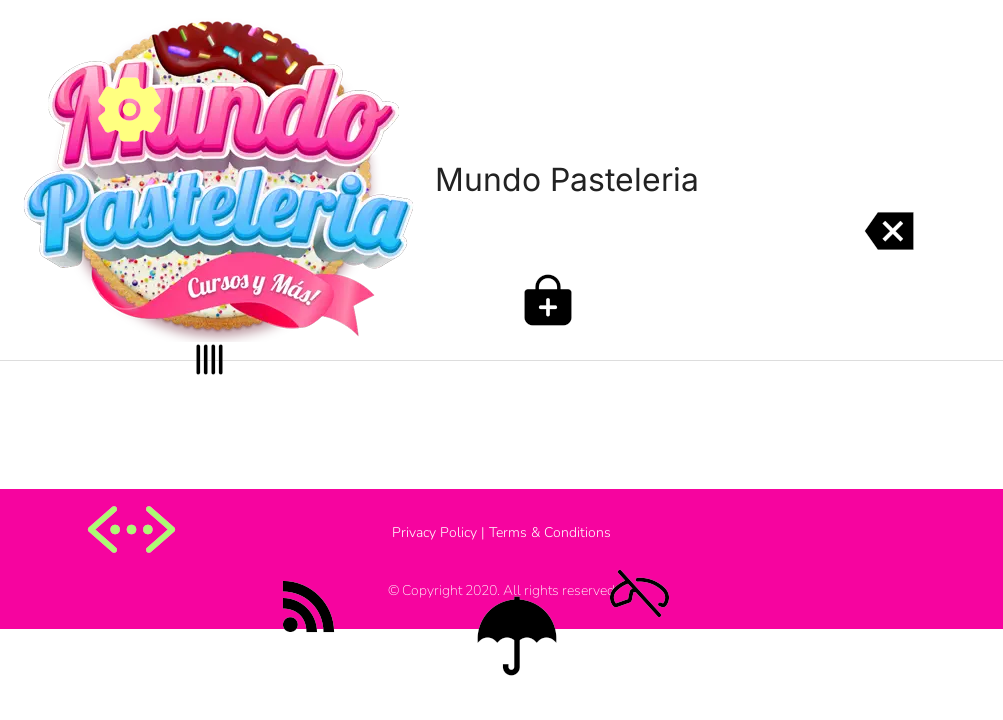 The image size is (1003, 720). I want to click on indicates a count or tally of four items, so click(209, 359).